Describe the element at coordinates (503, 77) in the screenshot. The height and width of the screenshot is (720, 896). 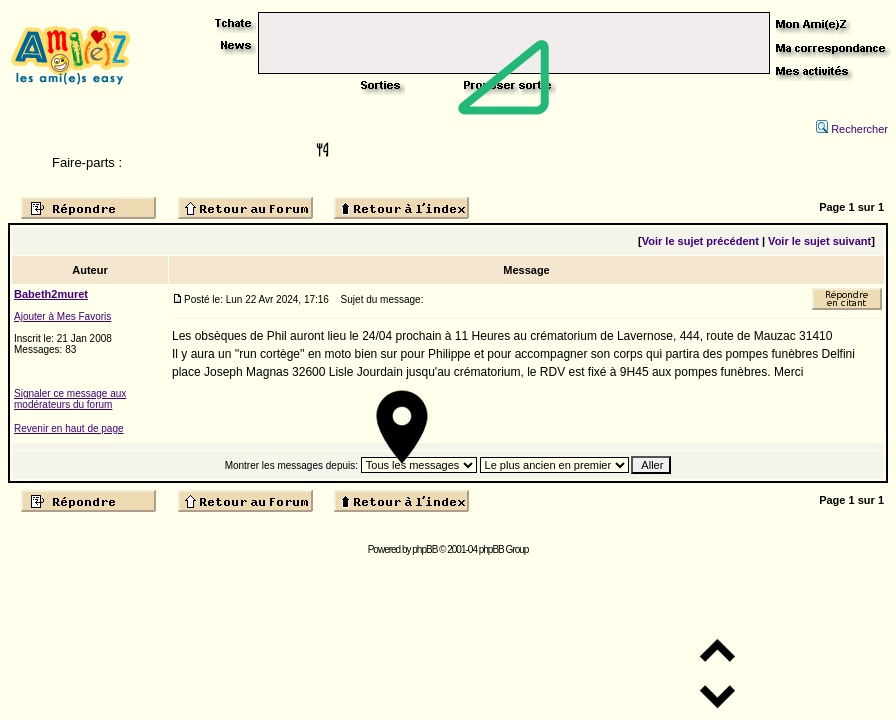
I see `play media or start playback` at that location.